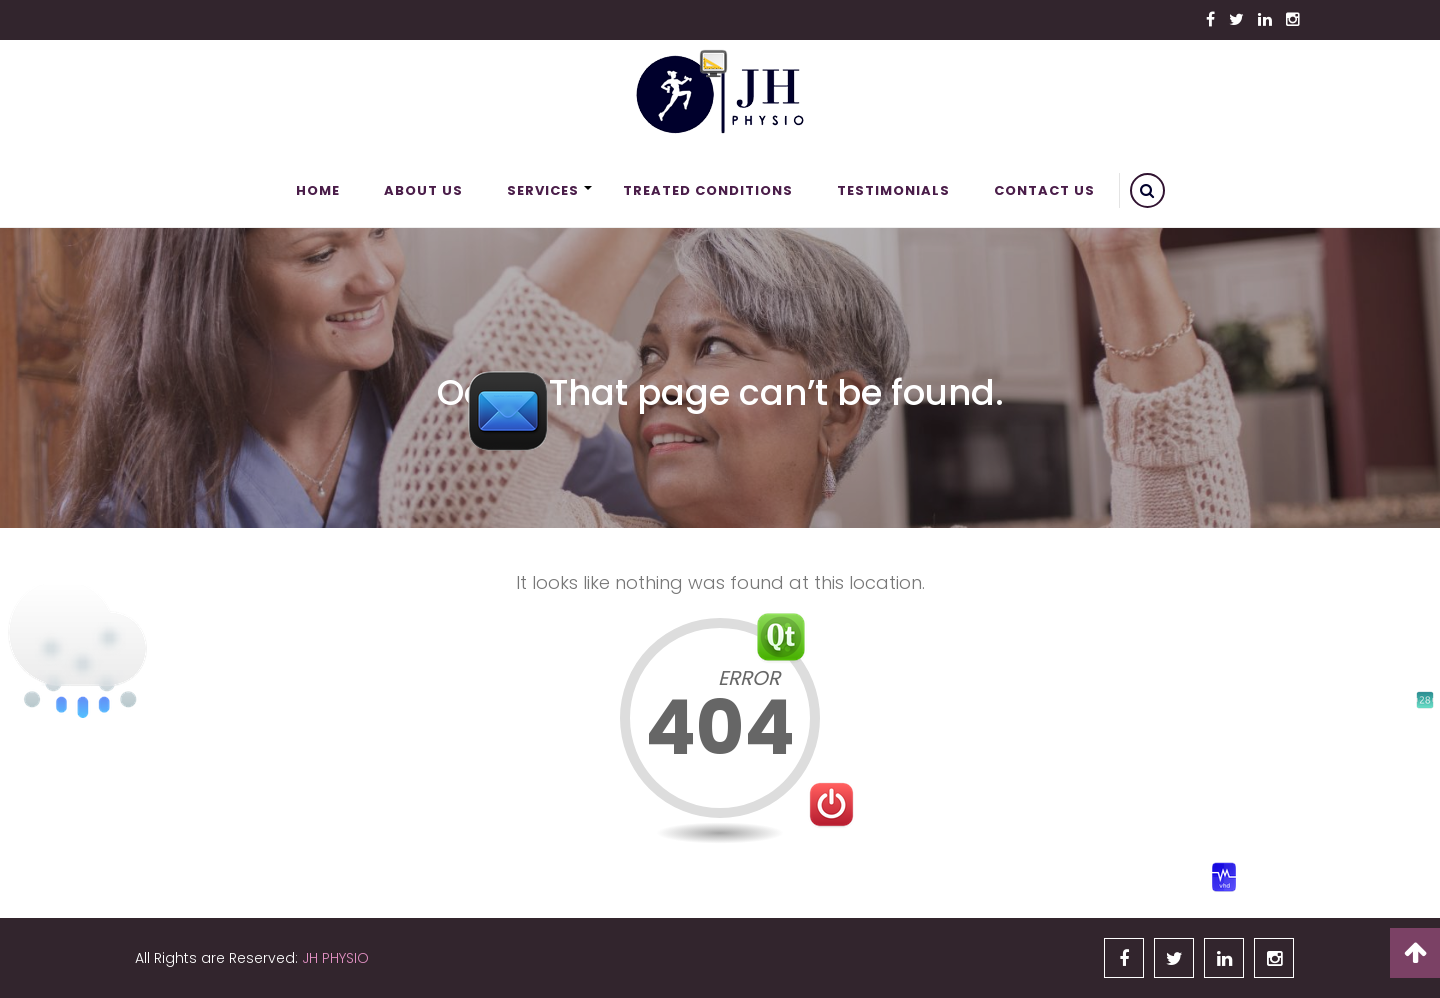  I want to click on open the mail app, so click(508, 411).